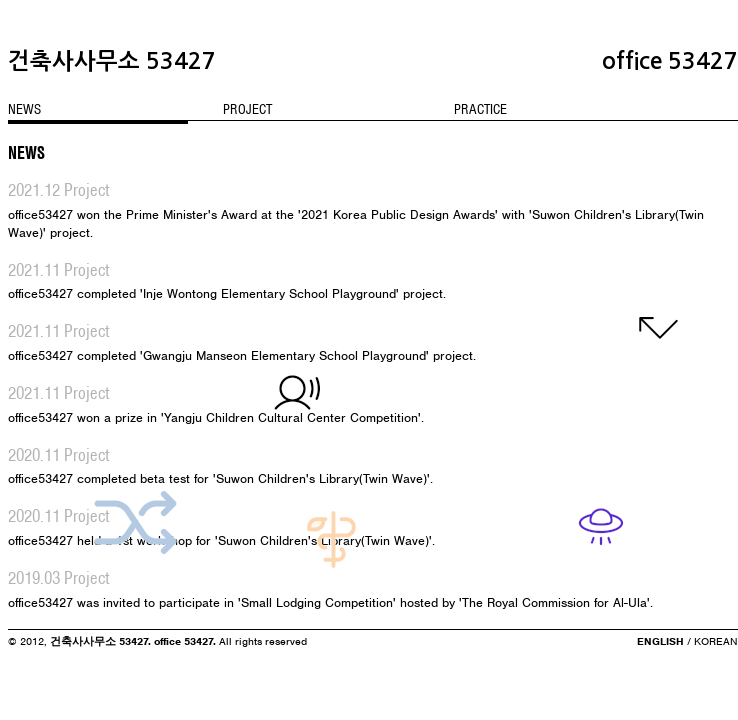 The image size is (738, 720). Describe the element at coordinates (658, 326) in the screenshot. I see `go back or return to previous screen` at that location.